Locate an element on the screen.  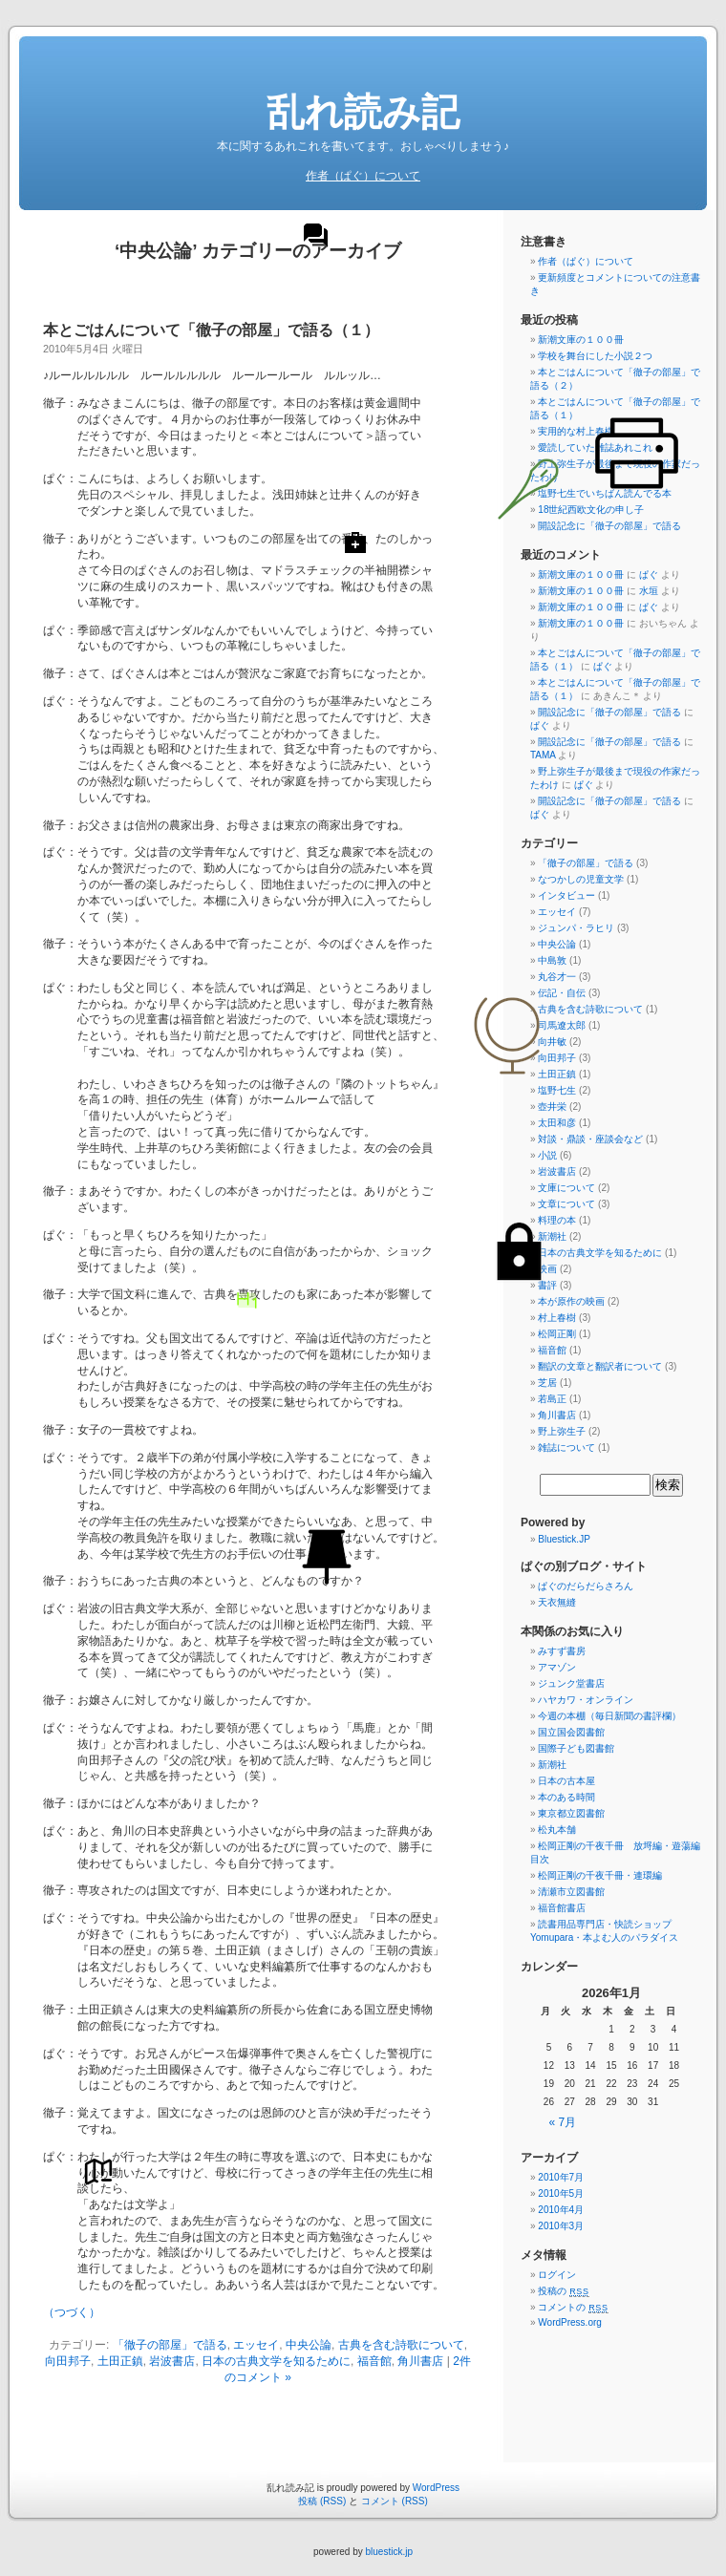
open chat or messaging is located at coordinates (315, 235).